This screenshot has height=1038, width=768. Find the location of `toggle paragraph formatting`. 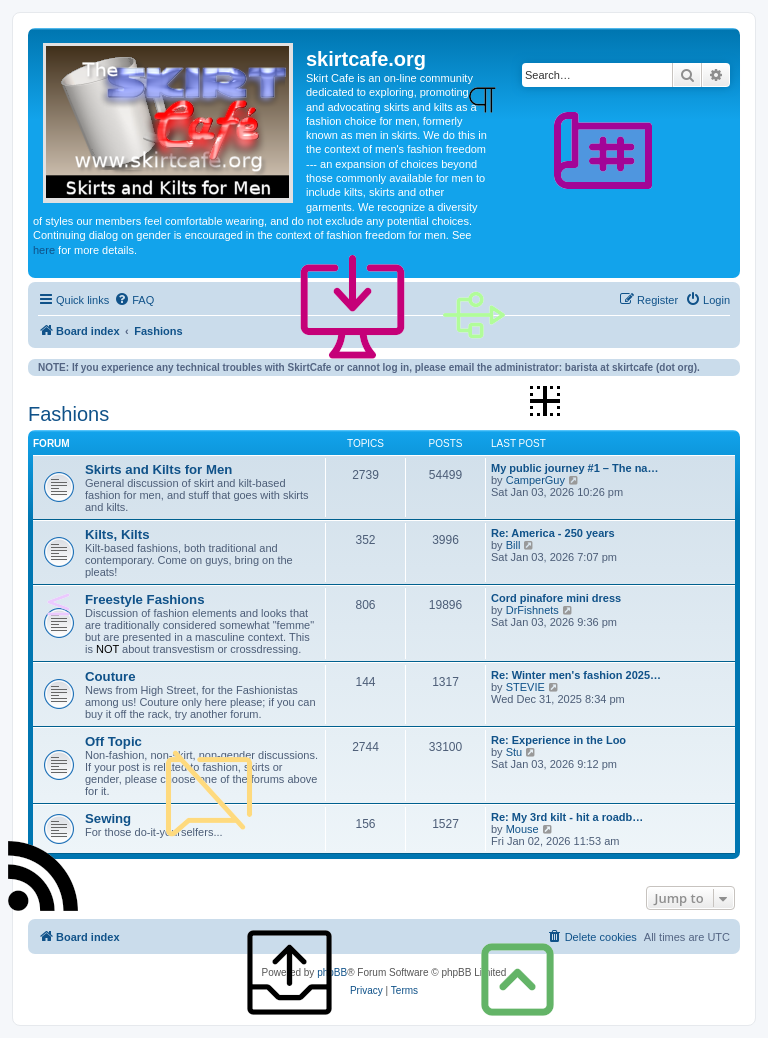

toggle paragraph formatting is located at coordinates (483, 100).